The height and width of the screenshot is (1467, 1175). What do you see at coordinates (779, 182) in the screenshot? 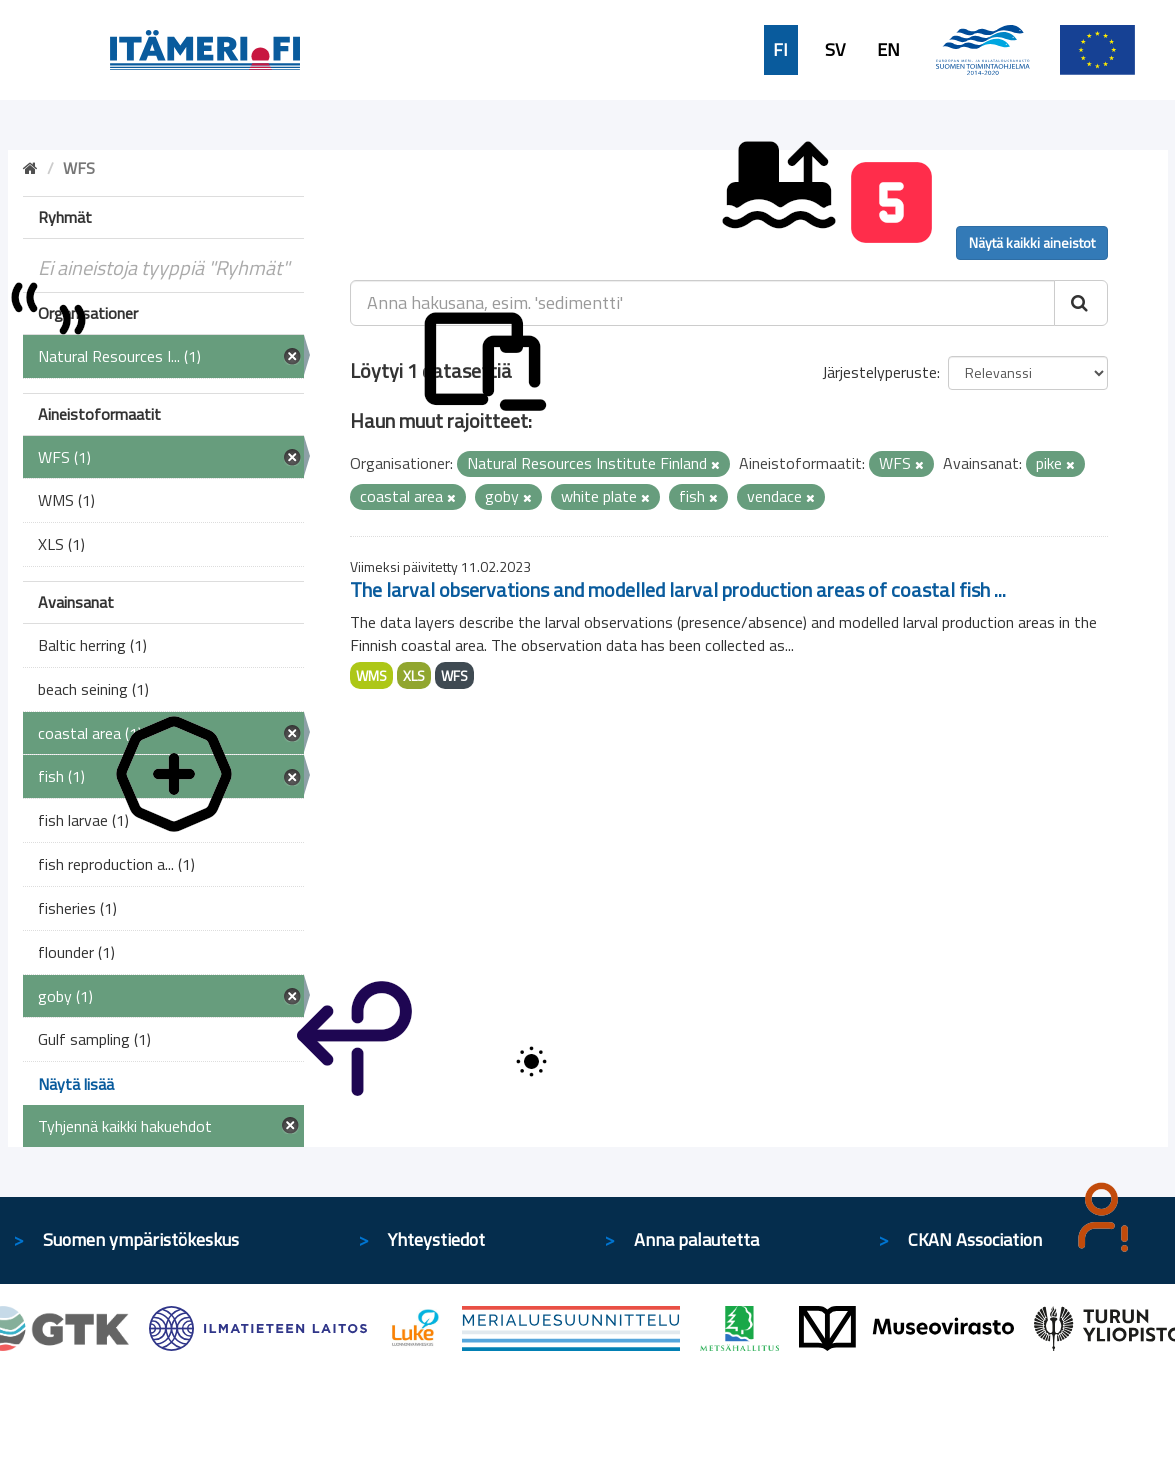
I see `upload or export water pump data` at bounding box center [779, 182].